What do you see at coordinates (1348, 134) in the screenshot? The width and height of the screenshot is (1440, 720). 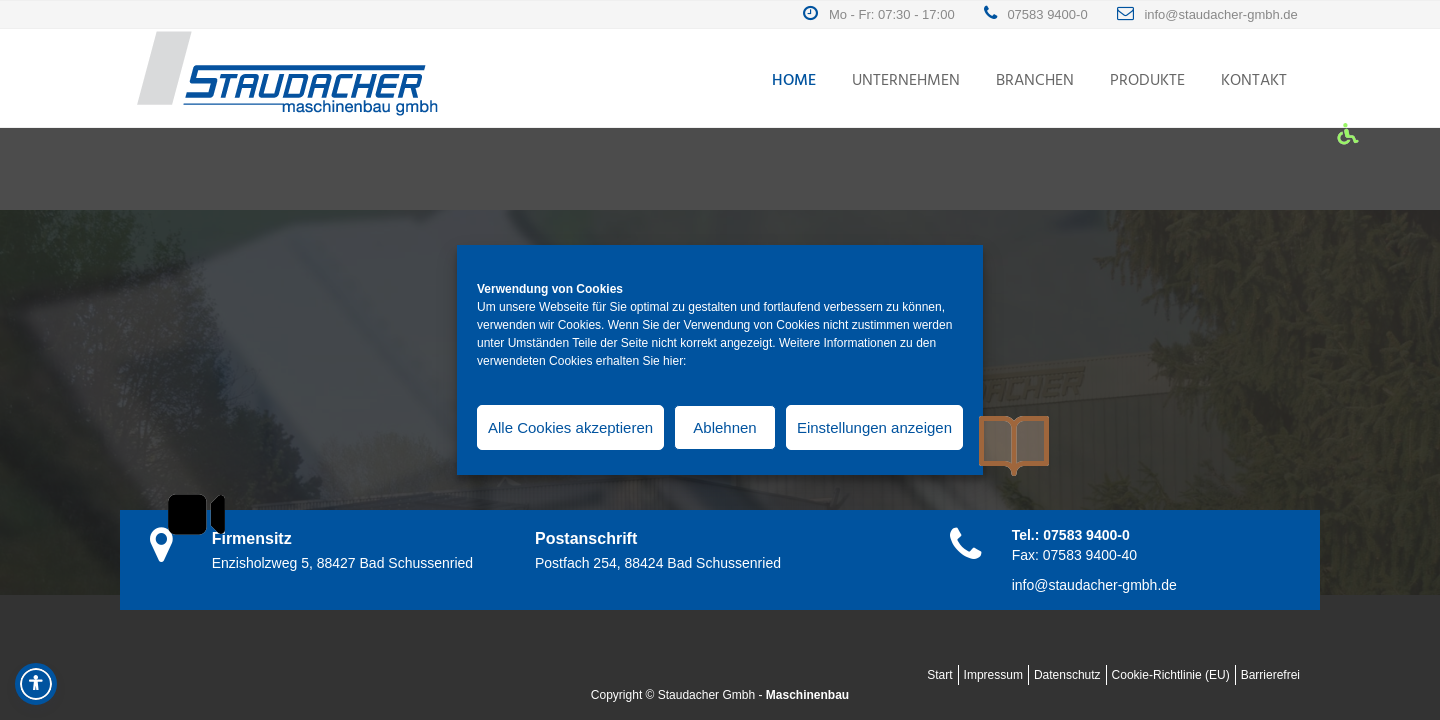 I see `indicates wheelchair accessible facilities` at bounding box center [1348, 134].